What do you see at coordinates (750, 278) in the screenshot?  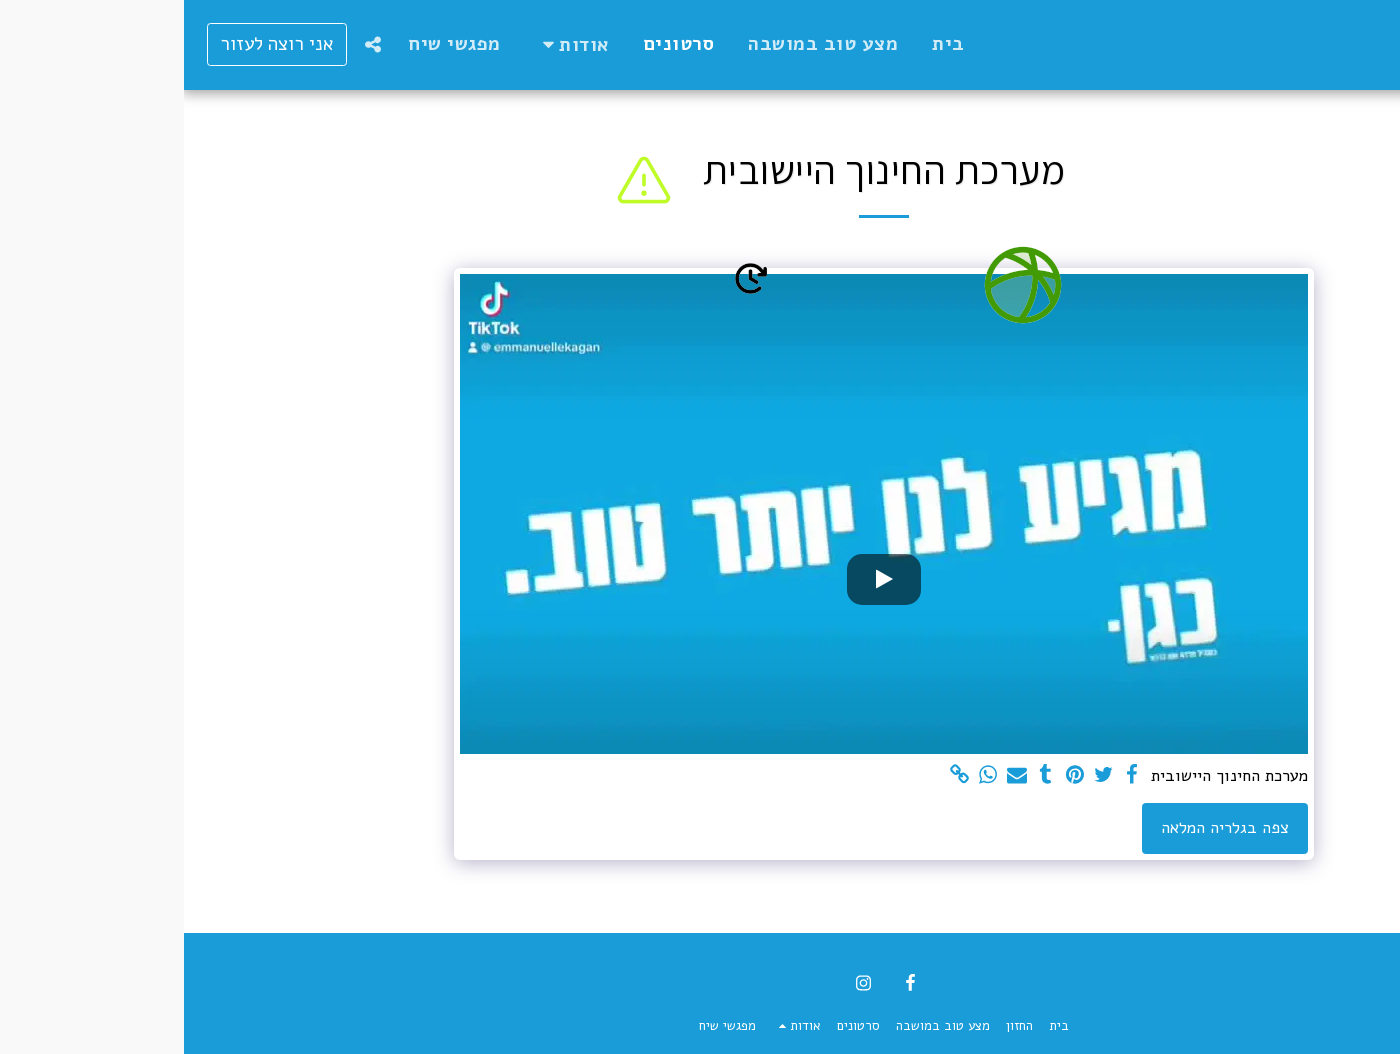 I see `restore to a previous version` at bounding box center [750, 278].